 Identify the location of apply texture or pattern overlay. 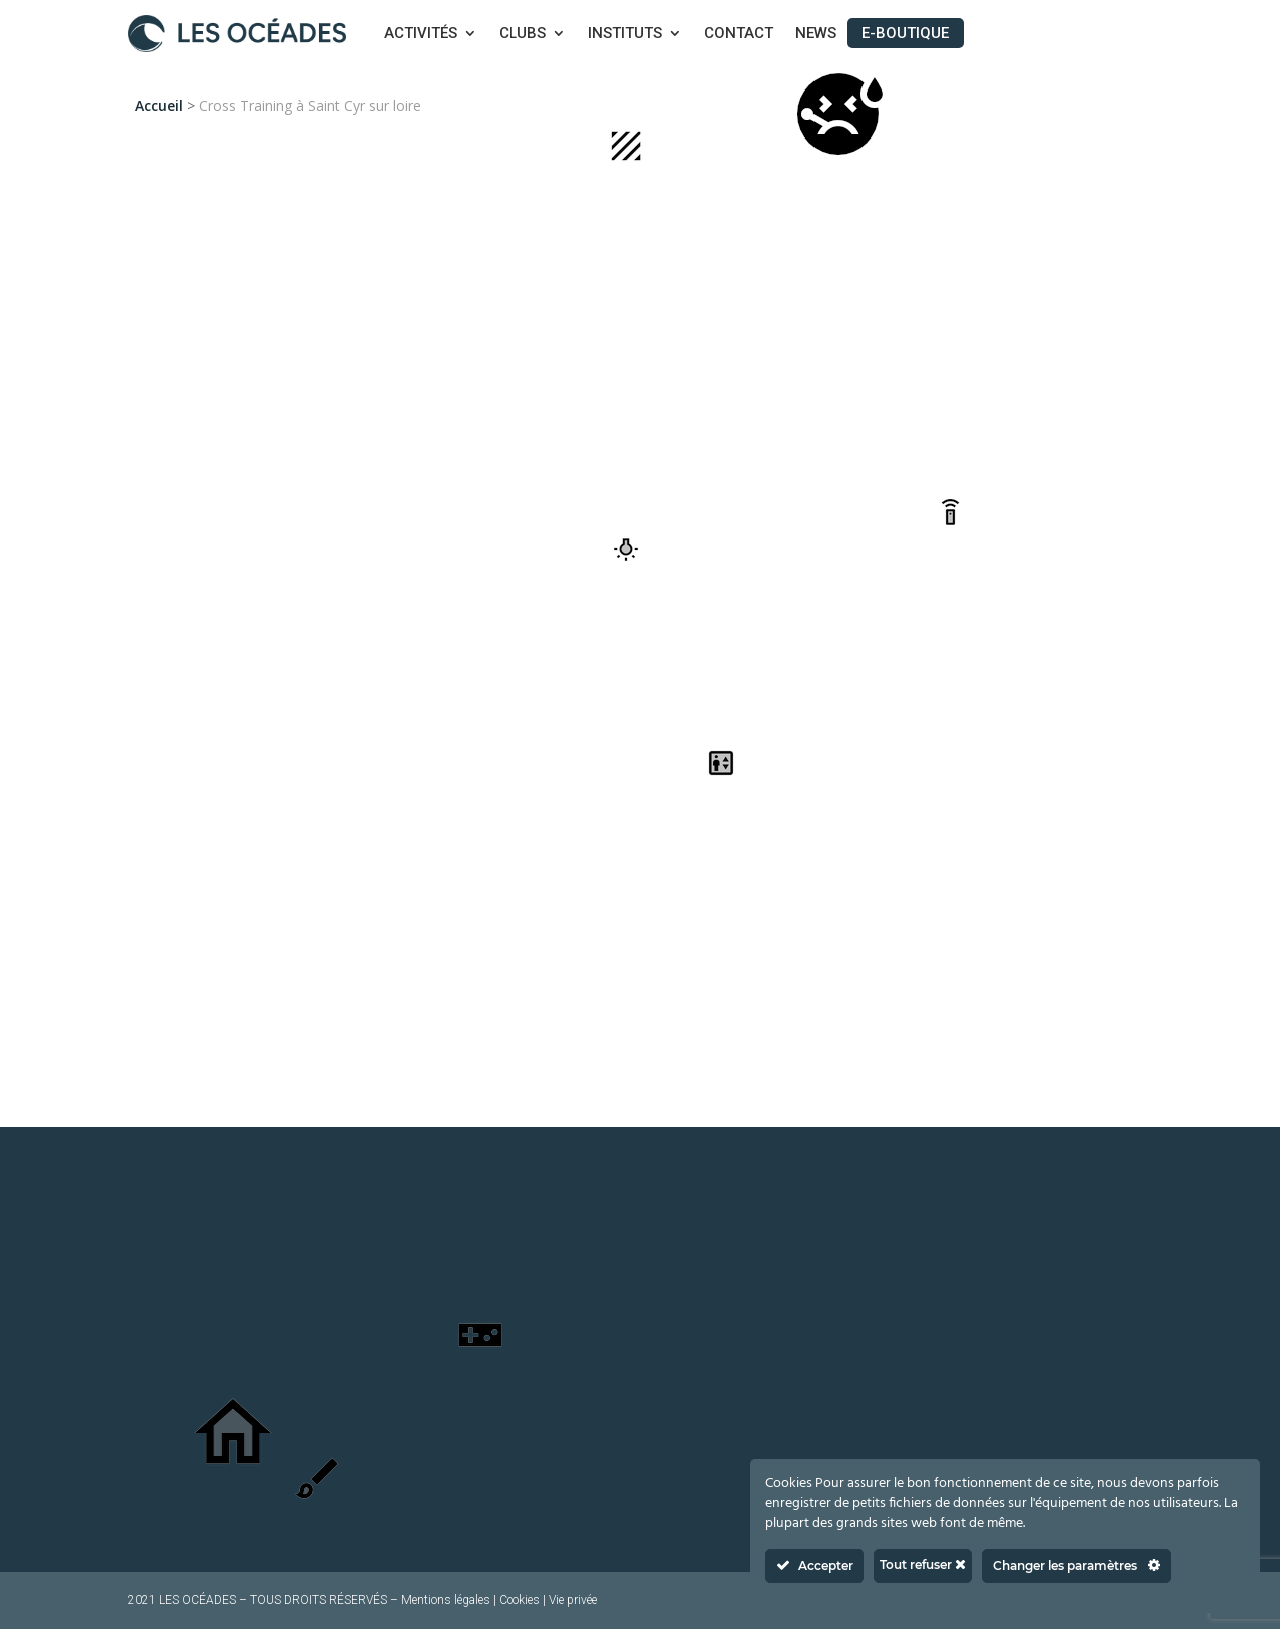
(626, 146).